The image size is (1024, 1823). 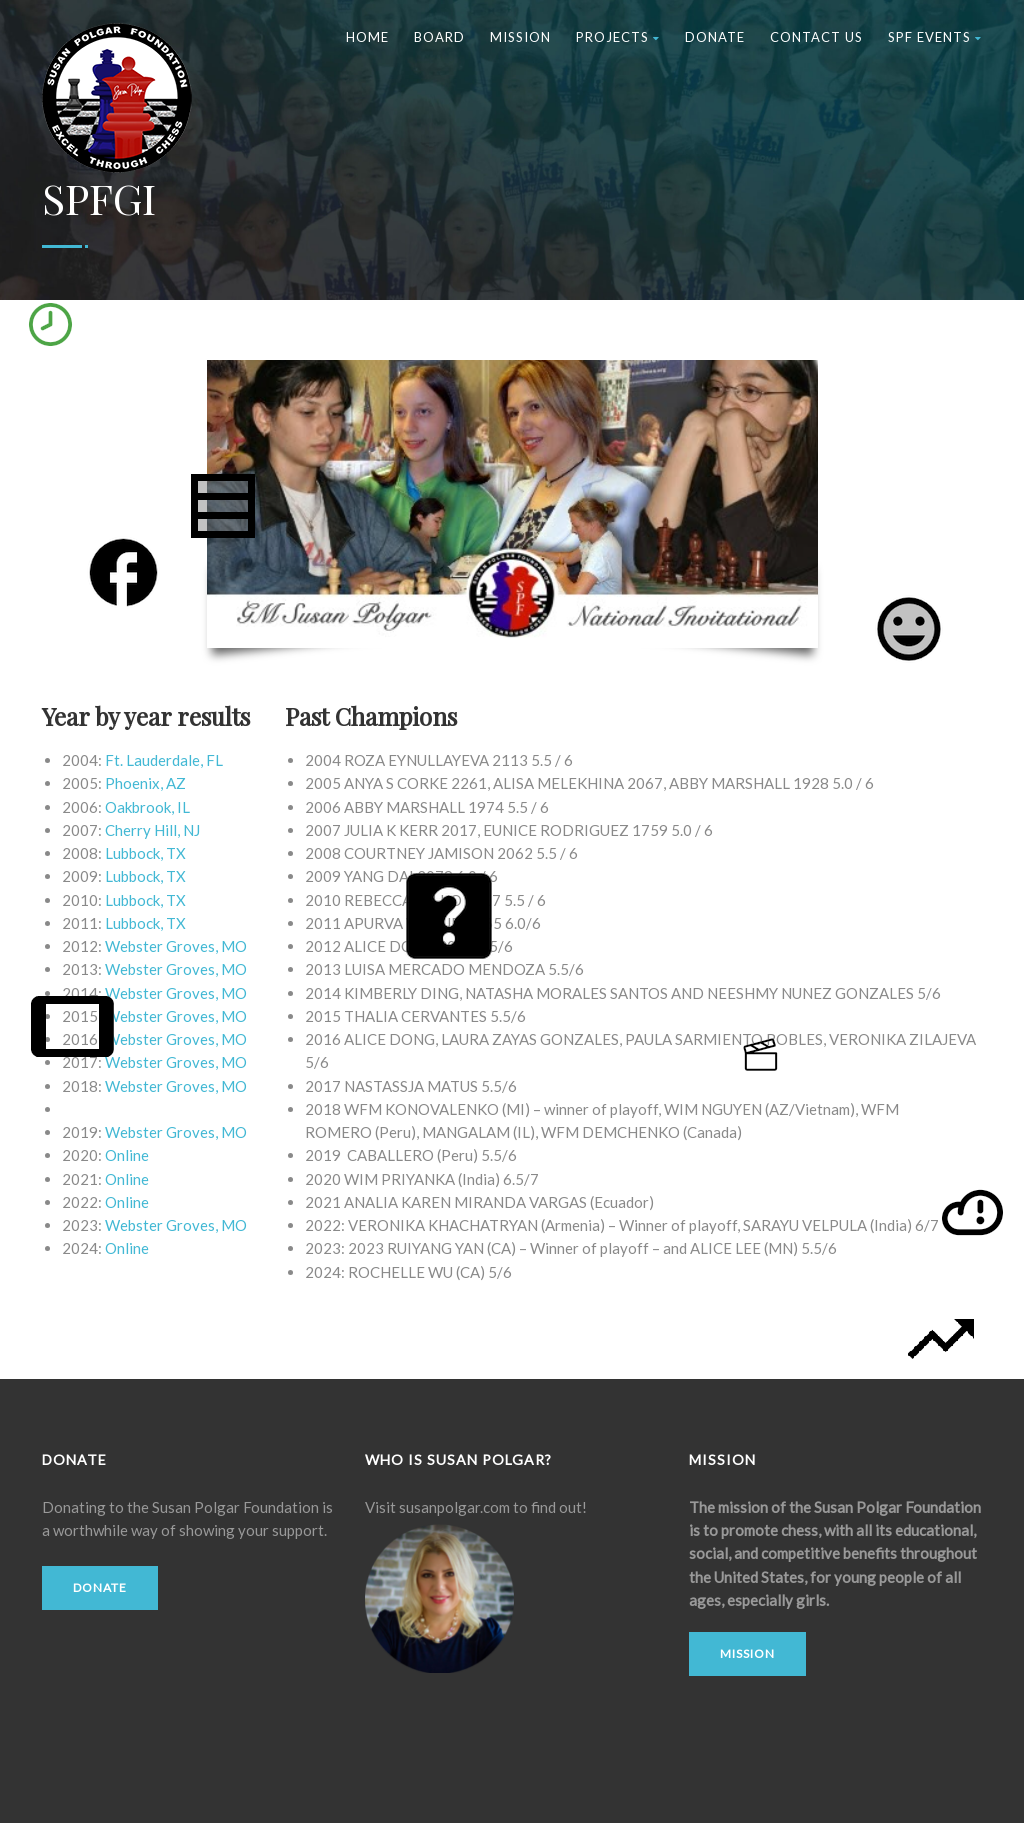 I want to click on access help center or support resources, so click(x=449, y=916).